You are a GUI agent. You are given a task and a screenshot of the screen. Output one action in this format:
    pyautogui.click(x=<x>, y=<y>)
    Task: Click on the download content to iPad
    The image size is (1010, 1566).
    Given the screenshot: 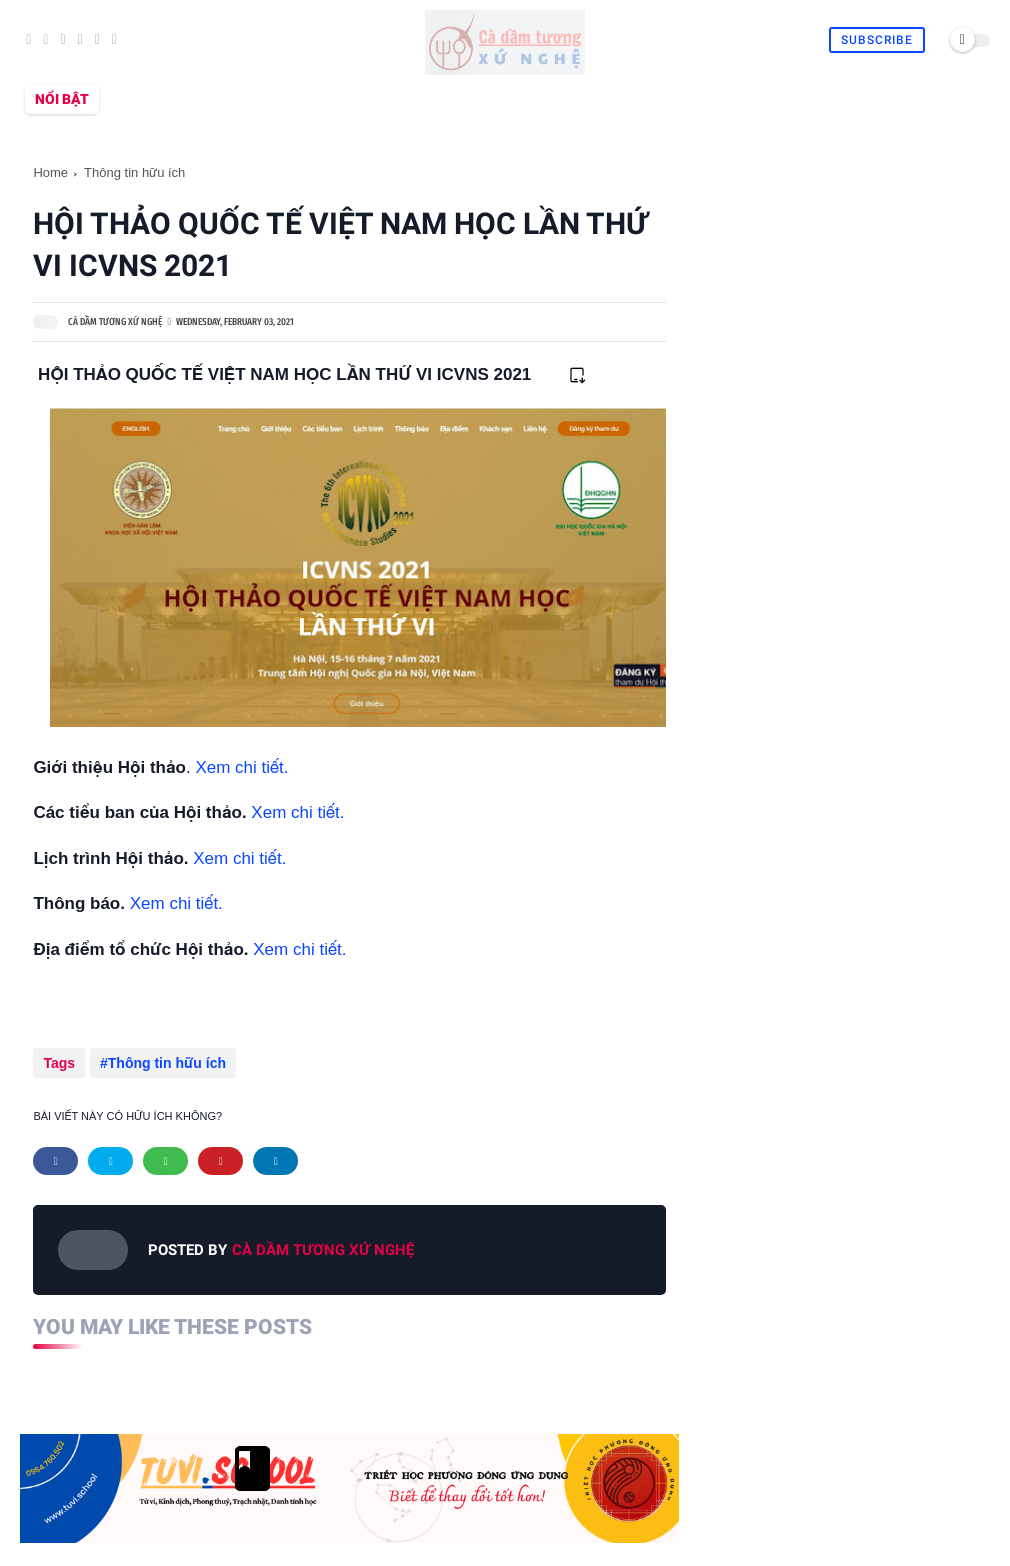 What is the action you would take?
    pyautogui.click(x=577, y=375)
    